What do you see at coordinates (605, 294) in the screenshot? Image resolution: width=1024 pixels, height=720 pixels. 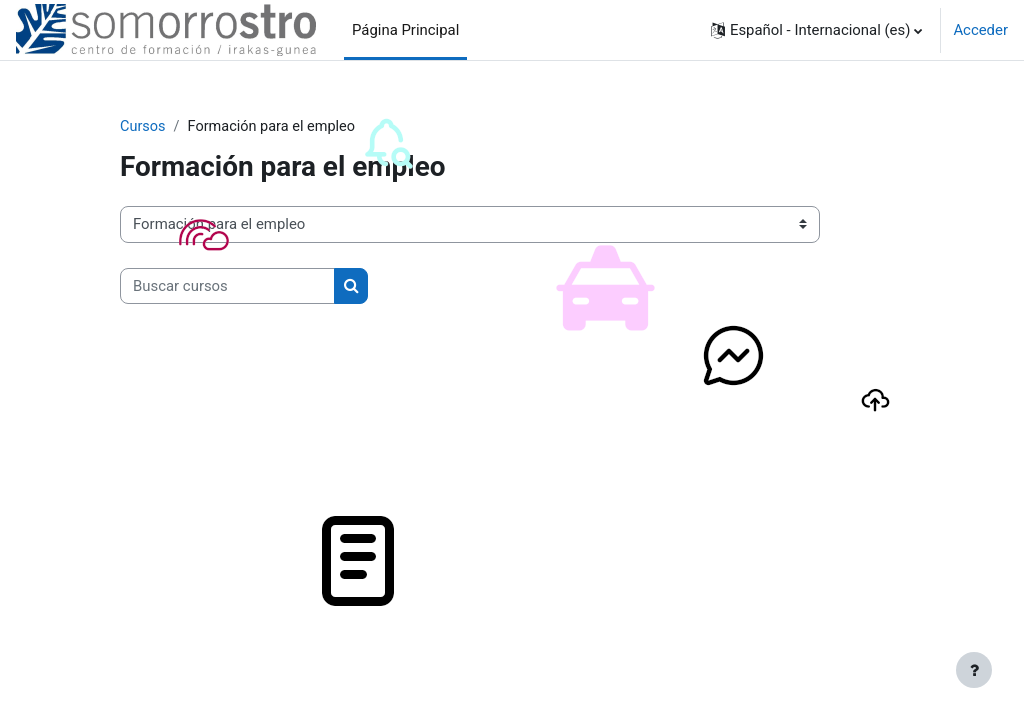 I see `request a taxi or ride service` at bounding box center [605, 294].